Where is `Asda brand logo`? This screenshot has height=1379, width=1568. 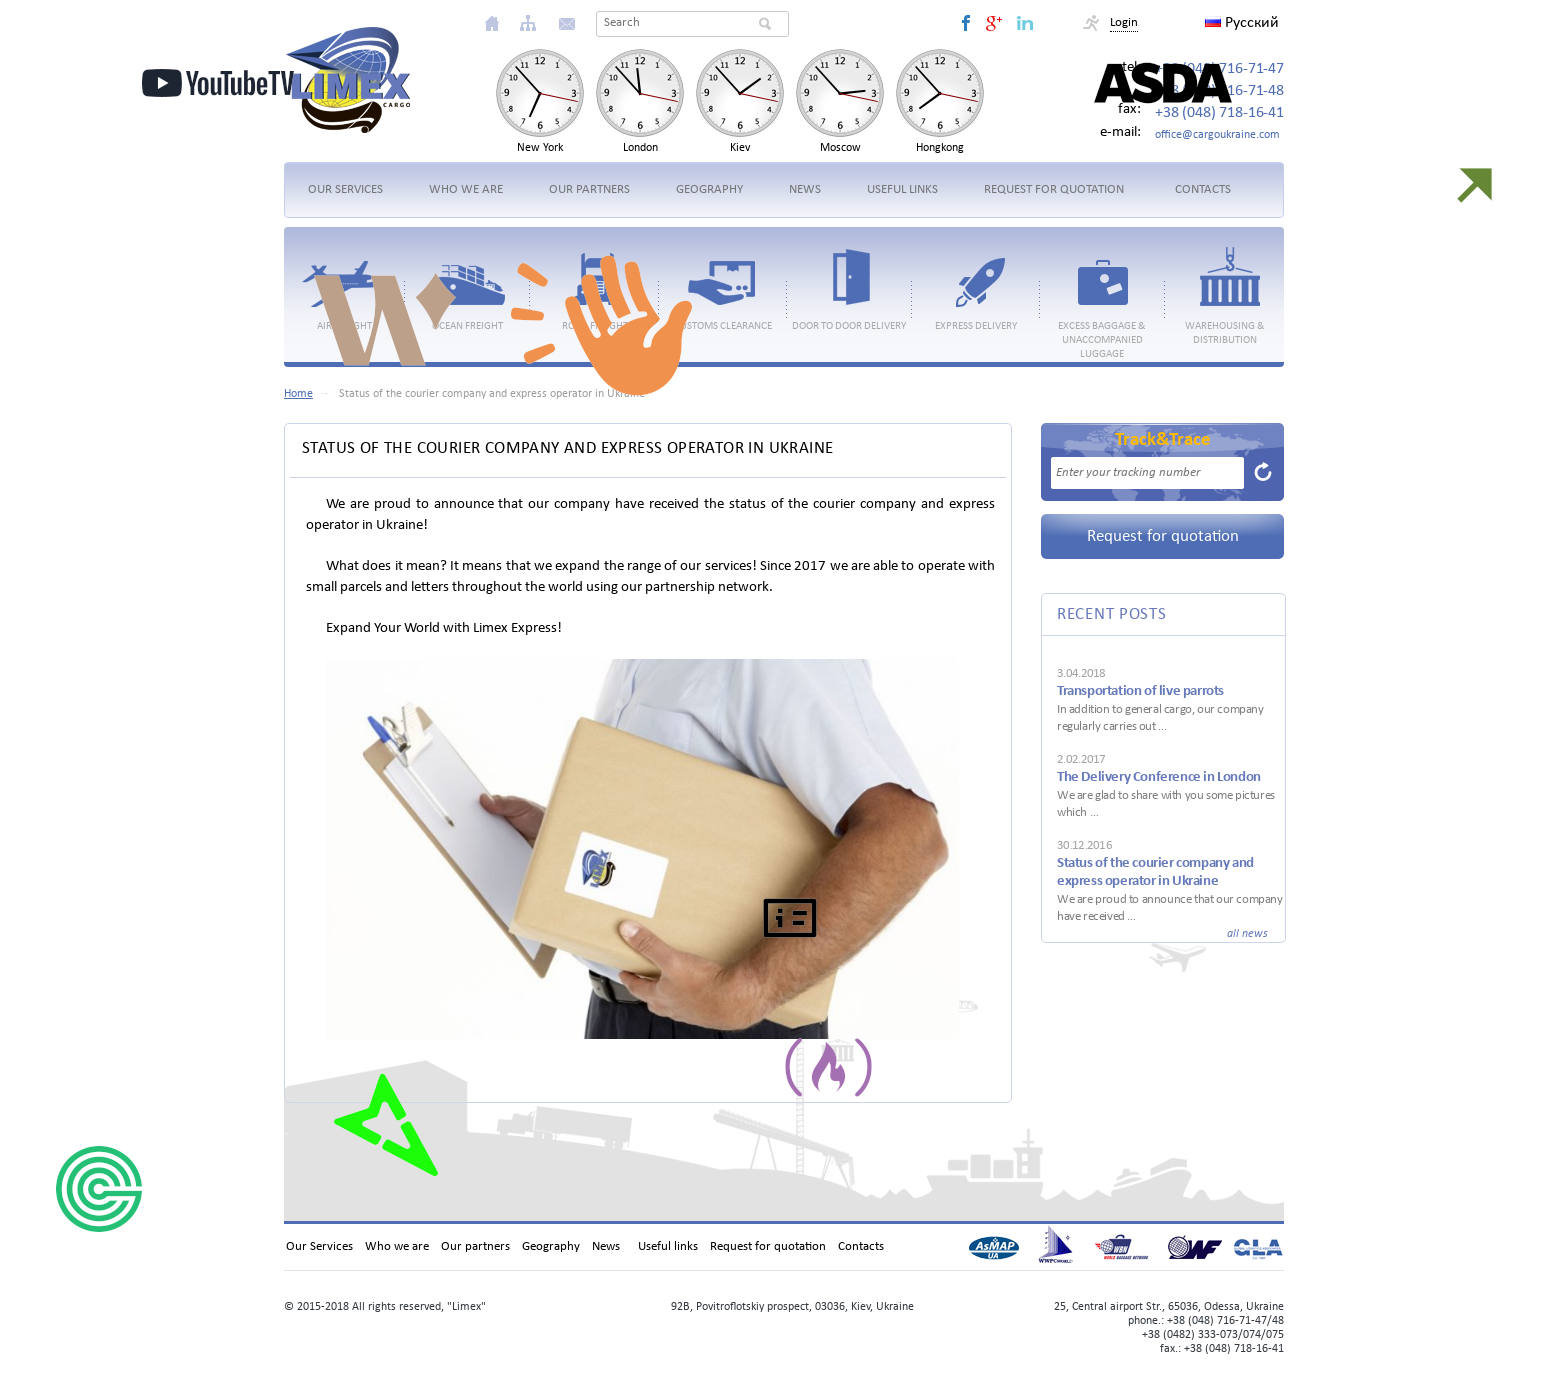 Asda brand logo is located at coordinates (1163, 83).